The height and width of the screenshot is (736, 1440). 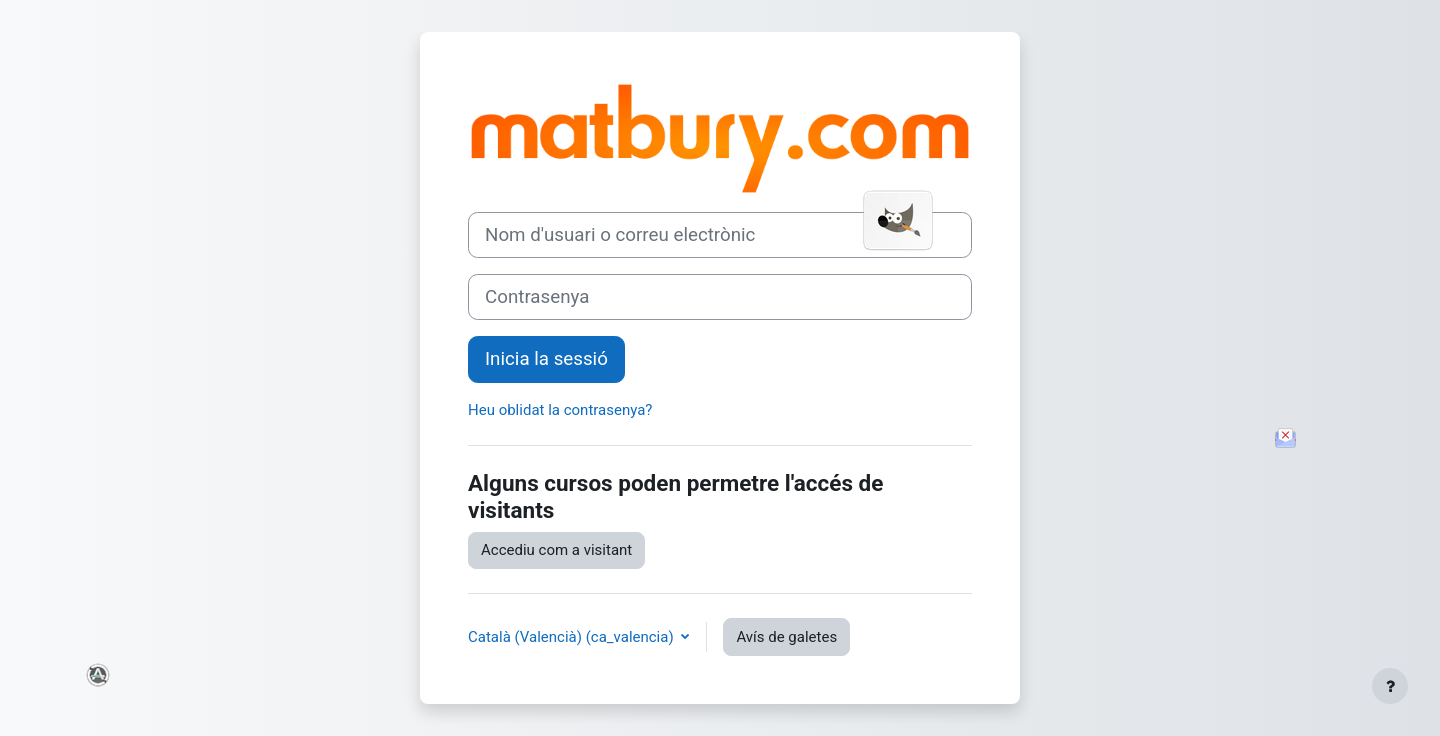 What do you see at coordinates (98, 675) in the screenshot?
I see `open the software update manager` at bounding box center [98, 675].